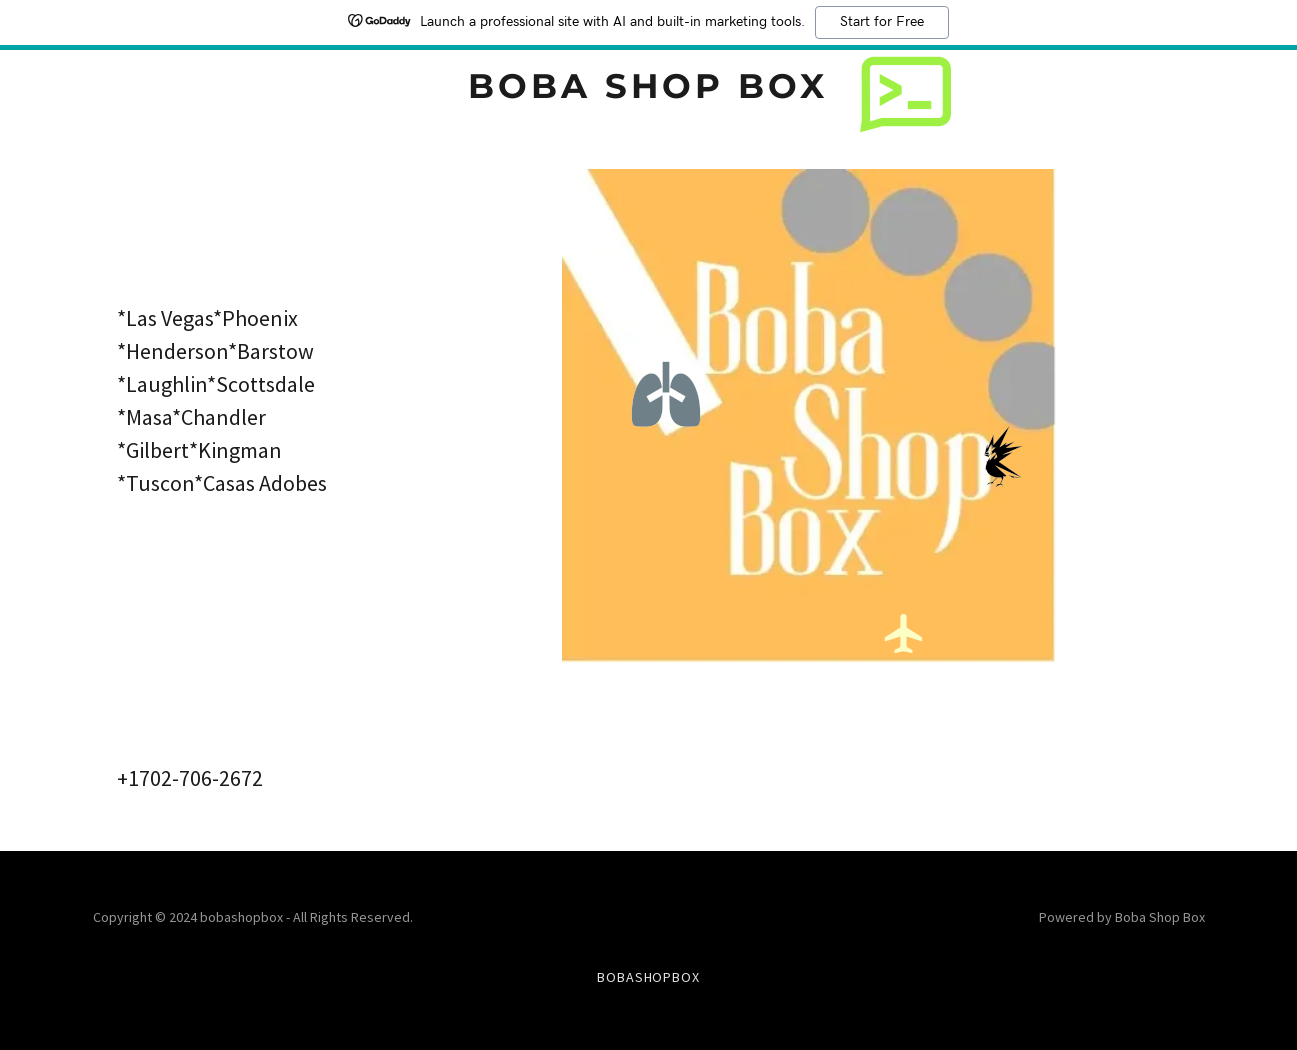 The image size is (1297, 1050). What do you see at coordinates (905, 94) in the screenshot?
I see `open ntfy push notification service` at bounding box center [905, 94].